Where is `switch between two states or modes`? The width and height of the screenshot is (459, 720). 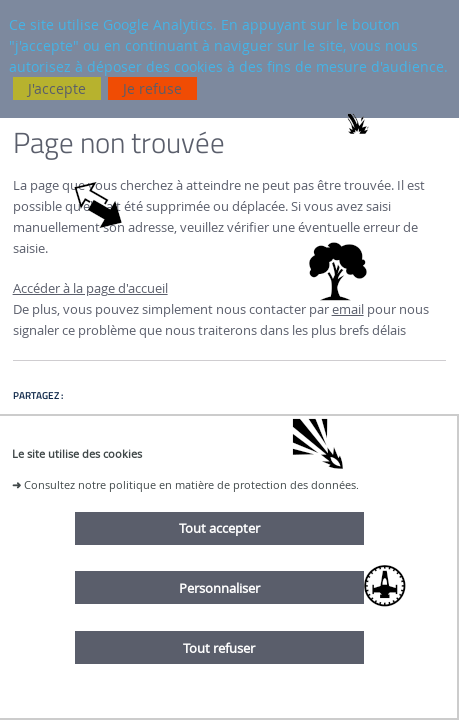 switch between two states or modes is located at coordinates (98, 205).